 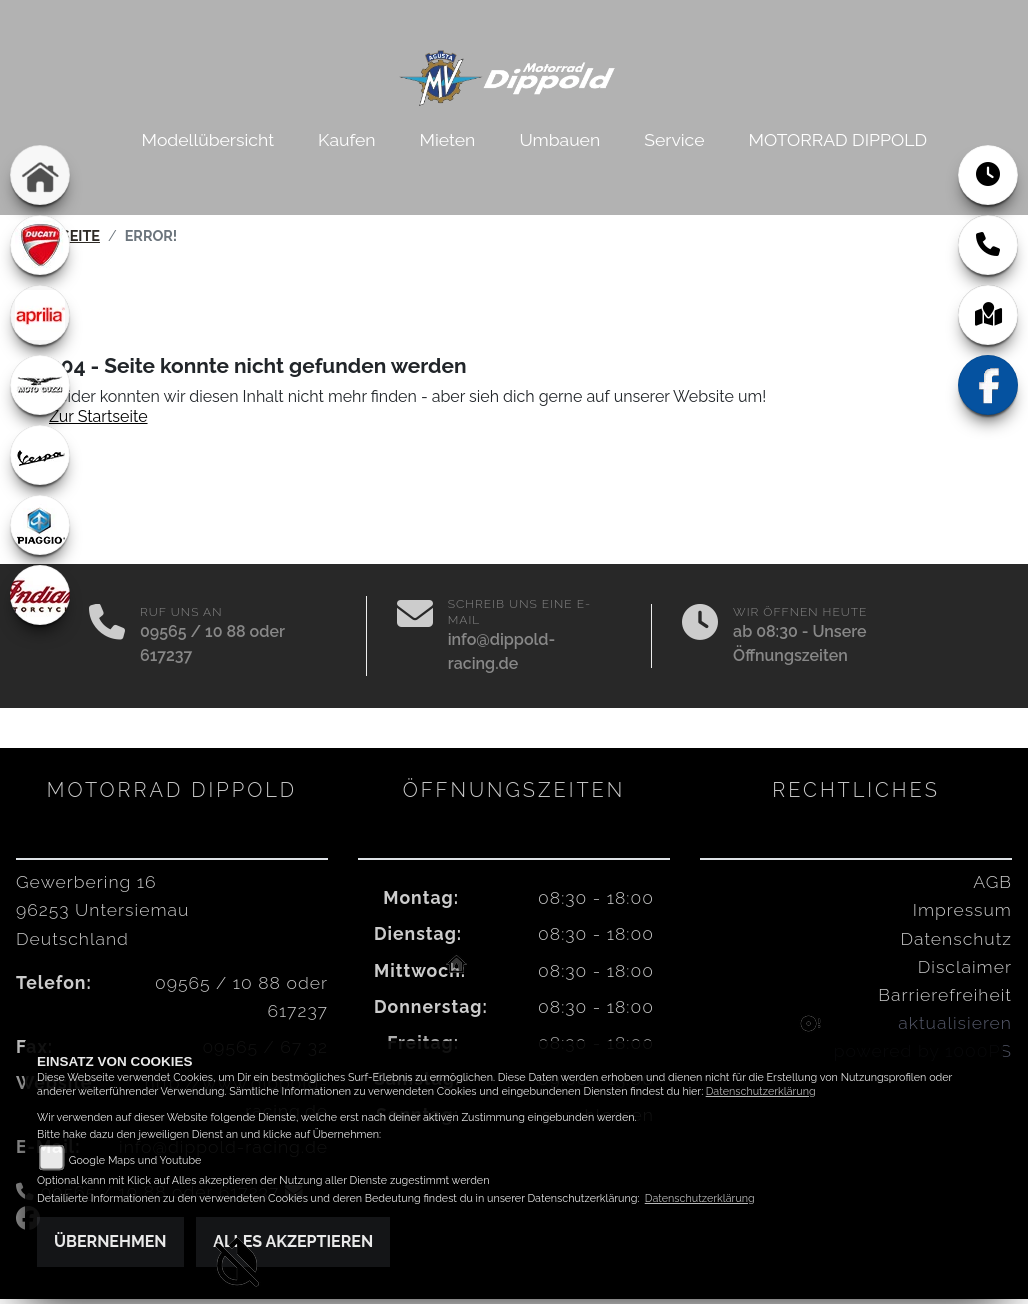 I want to click on disable color inversion mode, so click(x=237, y=1261).